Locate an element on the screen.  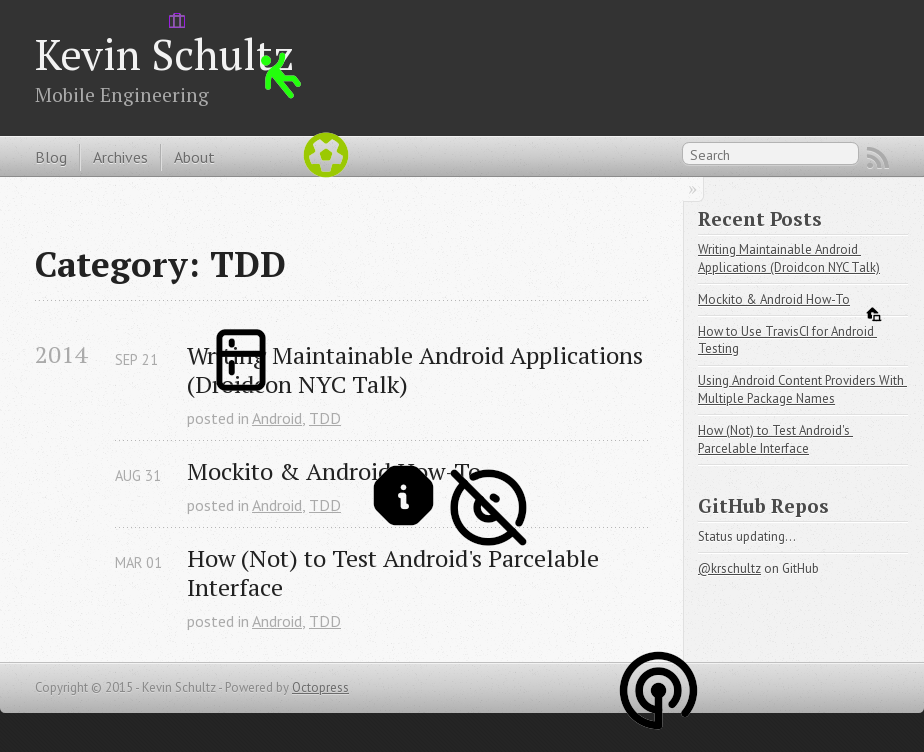
access radar or scanning functionality is located at coordinates (658, 690).